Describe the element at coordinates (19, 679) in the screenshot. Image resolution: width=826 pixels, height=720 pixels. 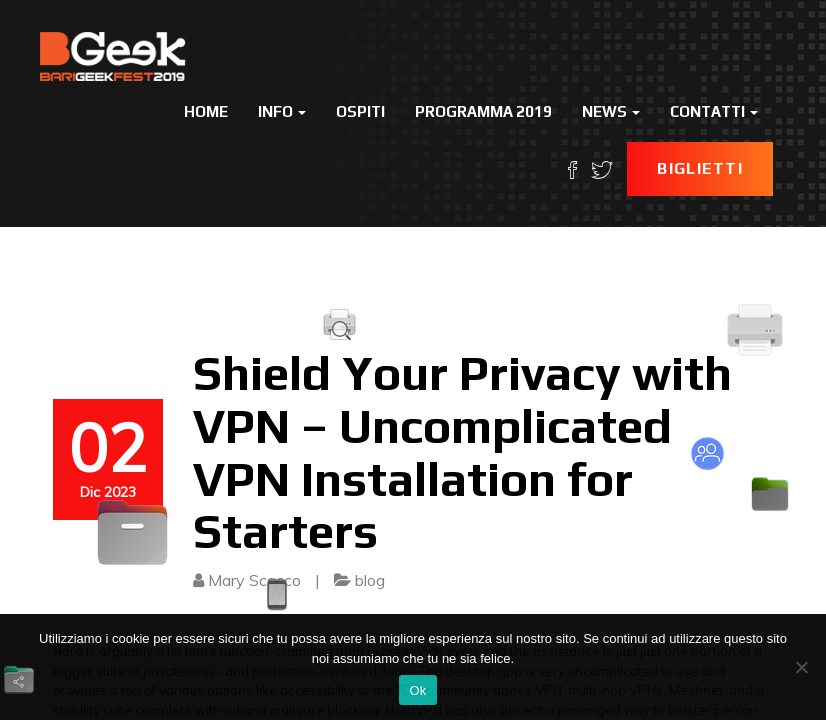
I see `access your public shared folder` at that location.